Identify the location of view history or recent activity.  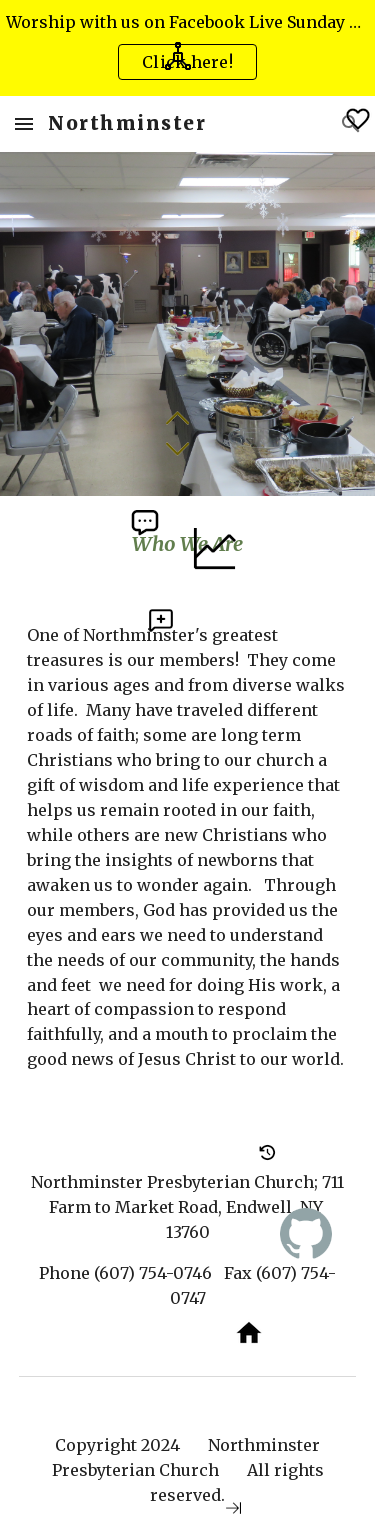
(267, 1152).